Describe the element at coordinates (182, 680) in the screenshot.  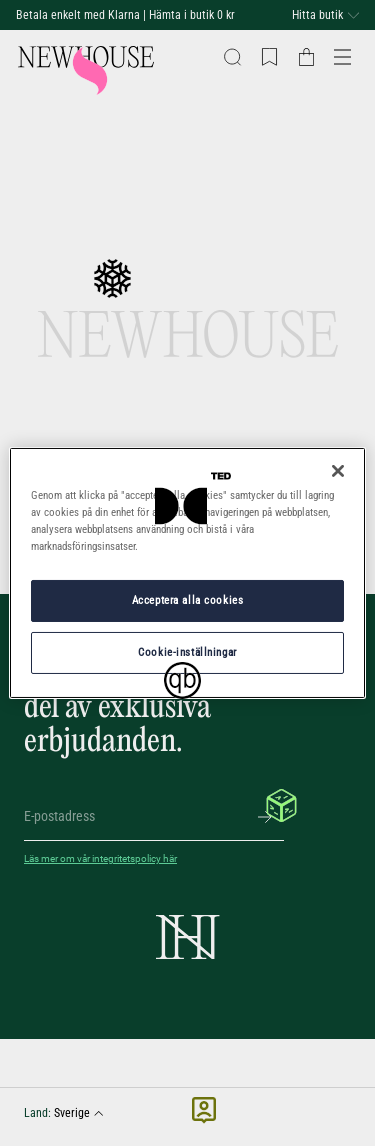
I see `open qbittorrent torrent client` at that location.